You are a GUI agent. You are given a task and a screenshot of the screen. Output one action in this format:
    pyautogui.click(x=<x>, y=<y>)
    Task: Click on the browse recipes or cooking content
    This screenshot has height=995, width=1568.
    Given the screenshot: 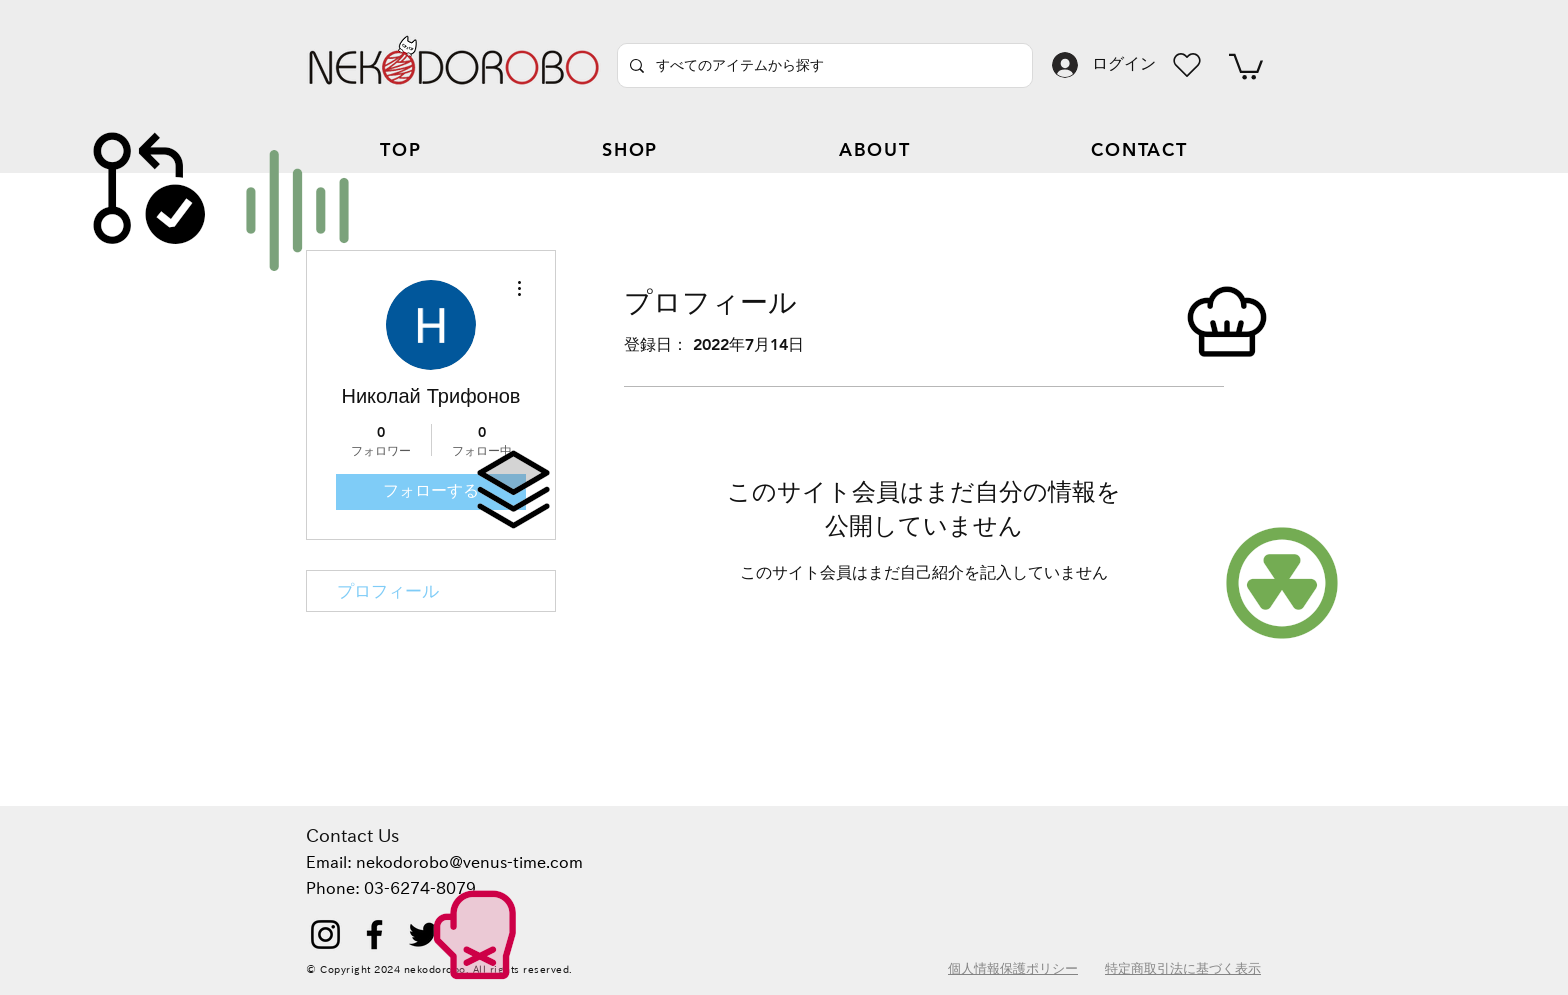 What is the action you would take?
    pyautogui.click(x=1227, y=323)
    